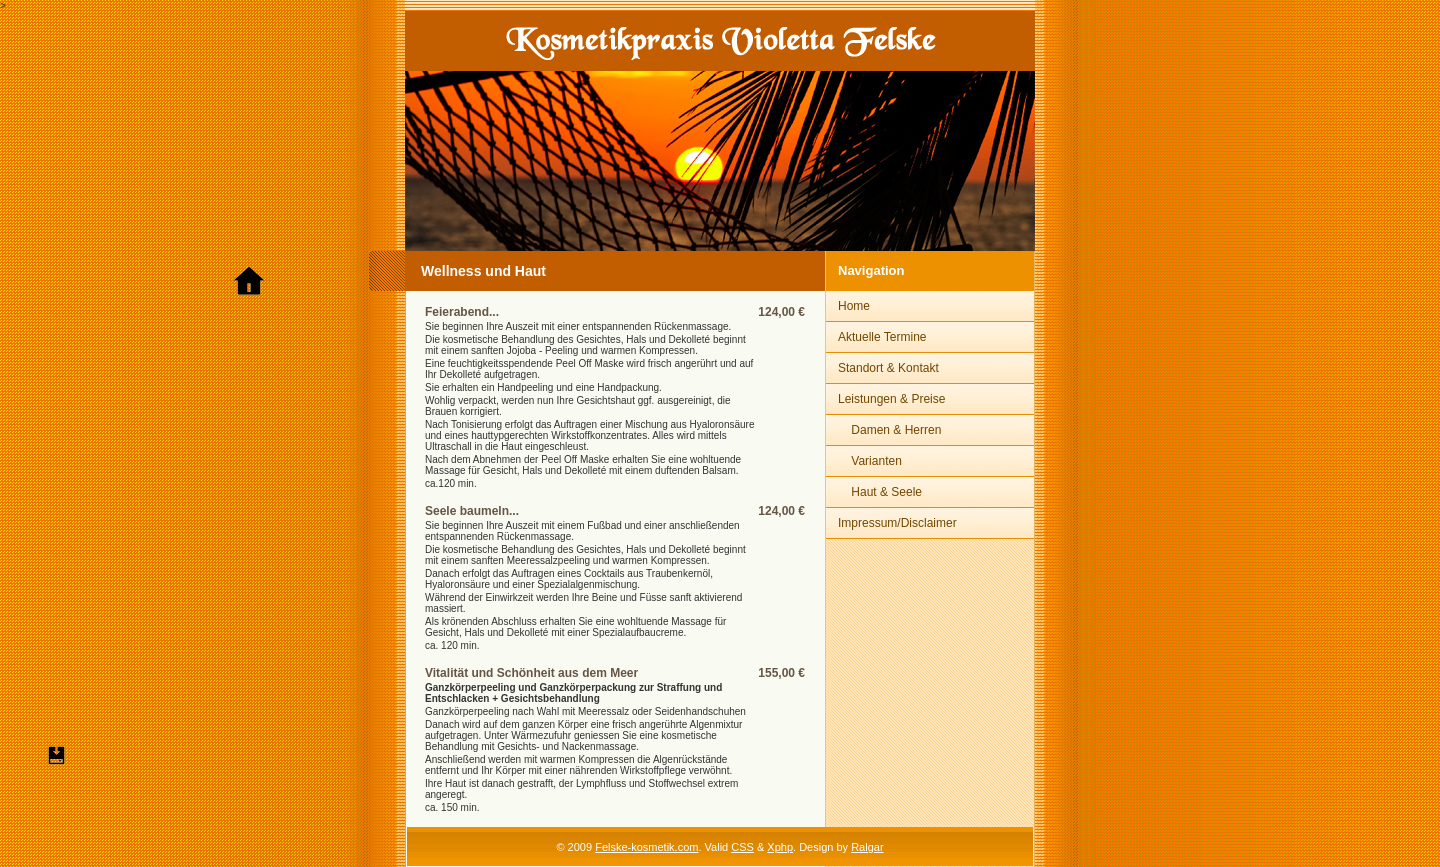 This screenshot has width=1440, height=867. What do you see at coordinates (249, 282) in the screenshot?
I see `navigate to home screen` at bounding box center [249, 282].